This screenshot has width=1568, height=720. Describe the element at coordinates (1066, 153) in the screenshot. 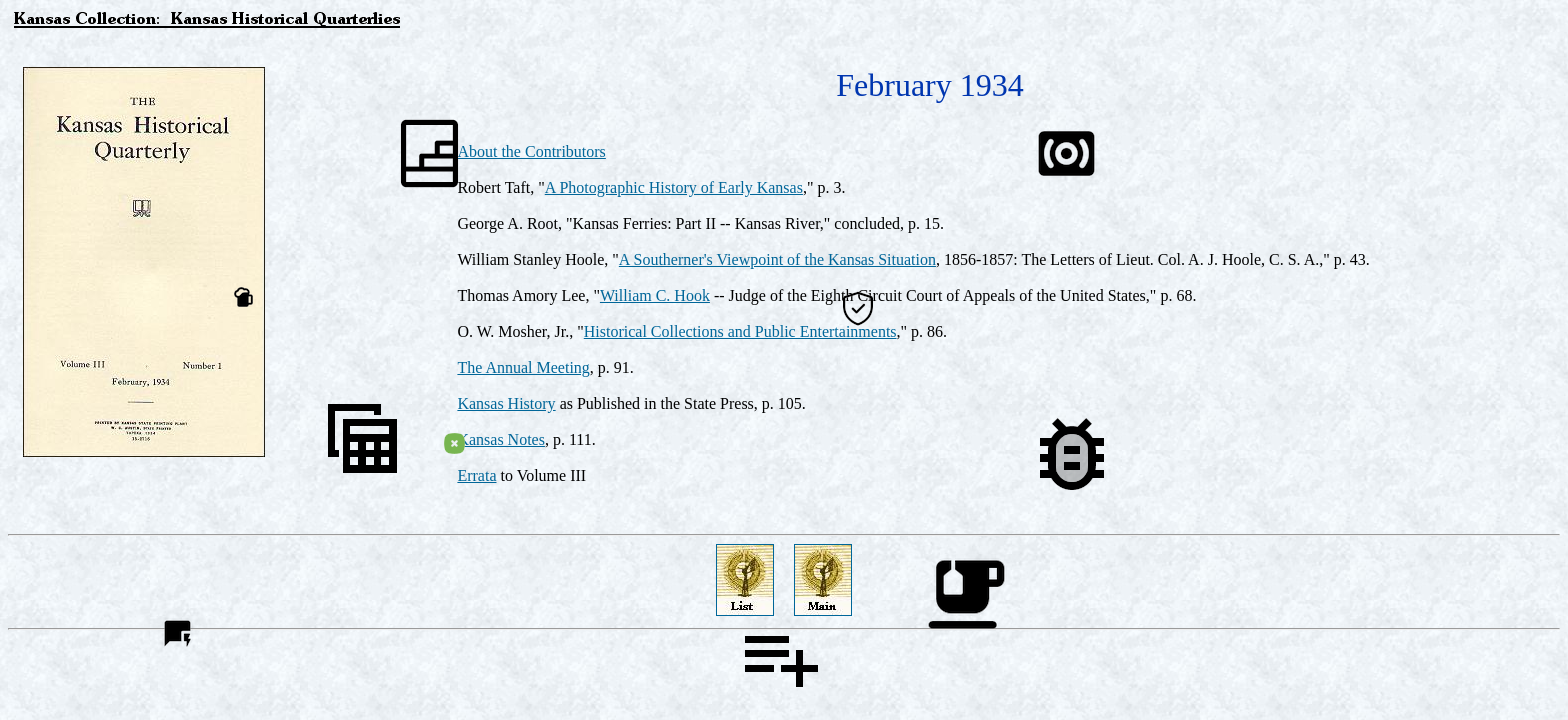

I see `enable surround sound audio output` at that location.